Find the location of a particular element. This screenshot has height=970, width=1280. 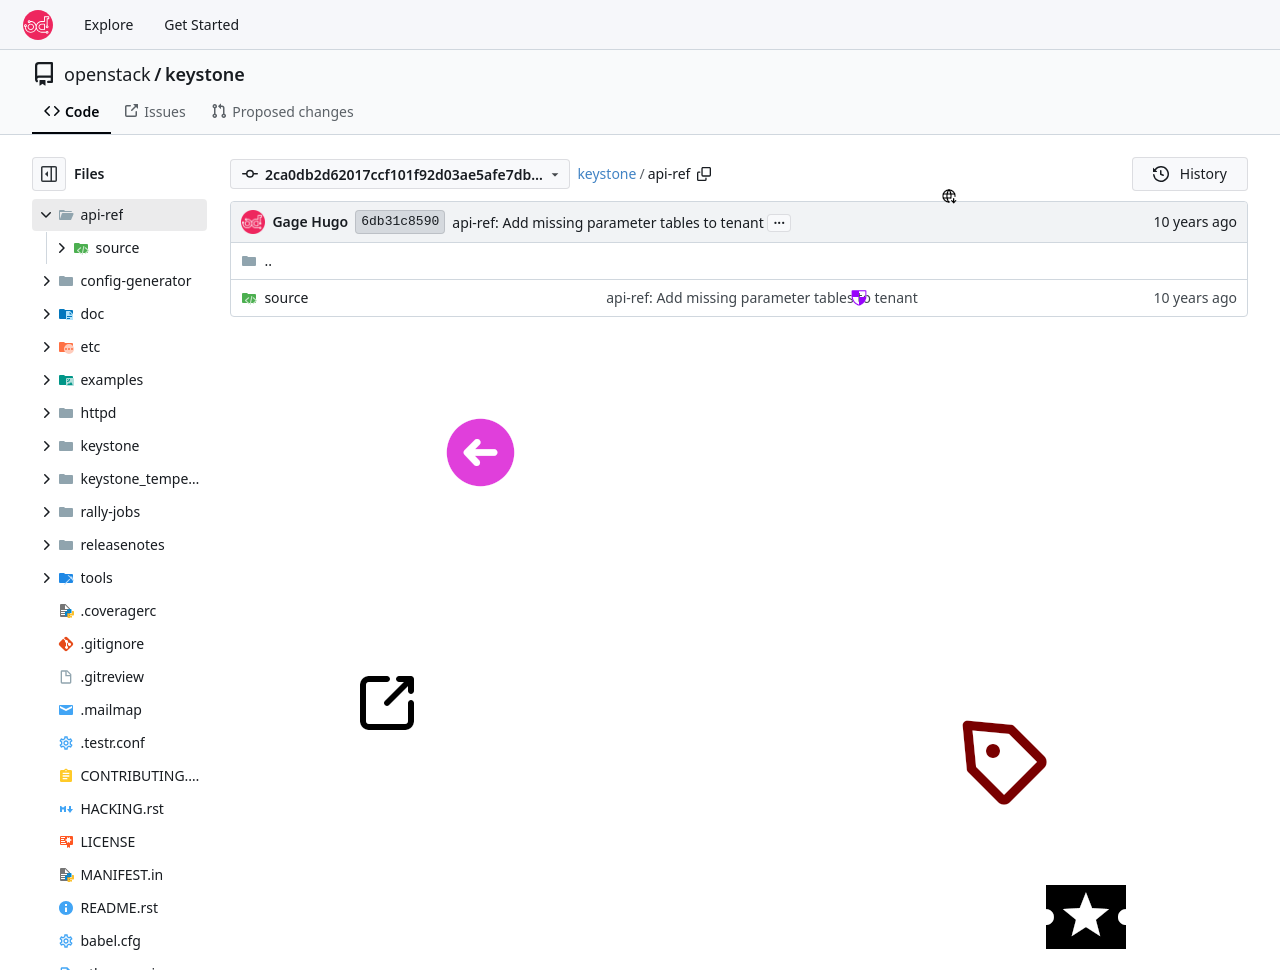

download from the web is located at coordinates (949, 196).